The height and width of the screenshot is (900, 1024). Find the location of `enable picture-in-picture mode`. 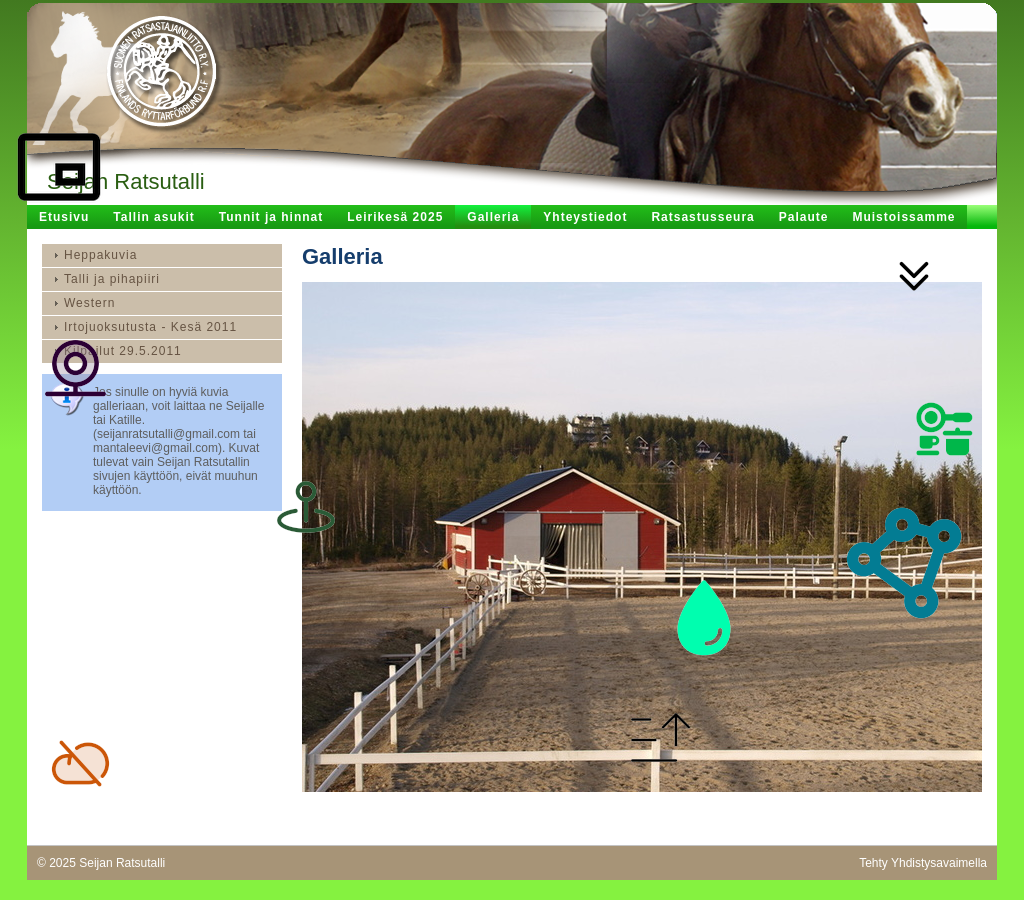

enable picture-in-picture mode is located at coordinates (59, 167).